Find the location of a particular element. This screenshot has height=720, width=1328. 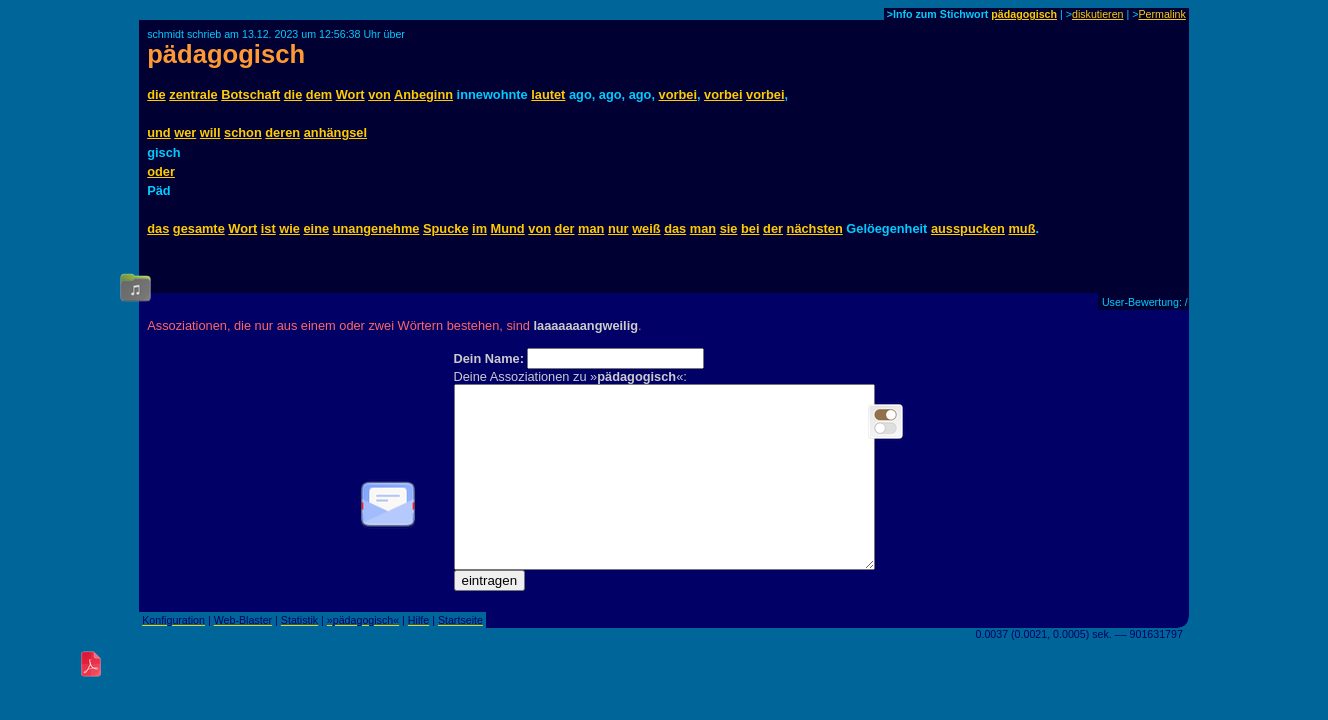

open your music folder is located at coordinates (135, 287).